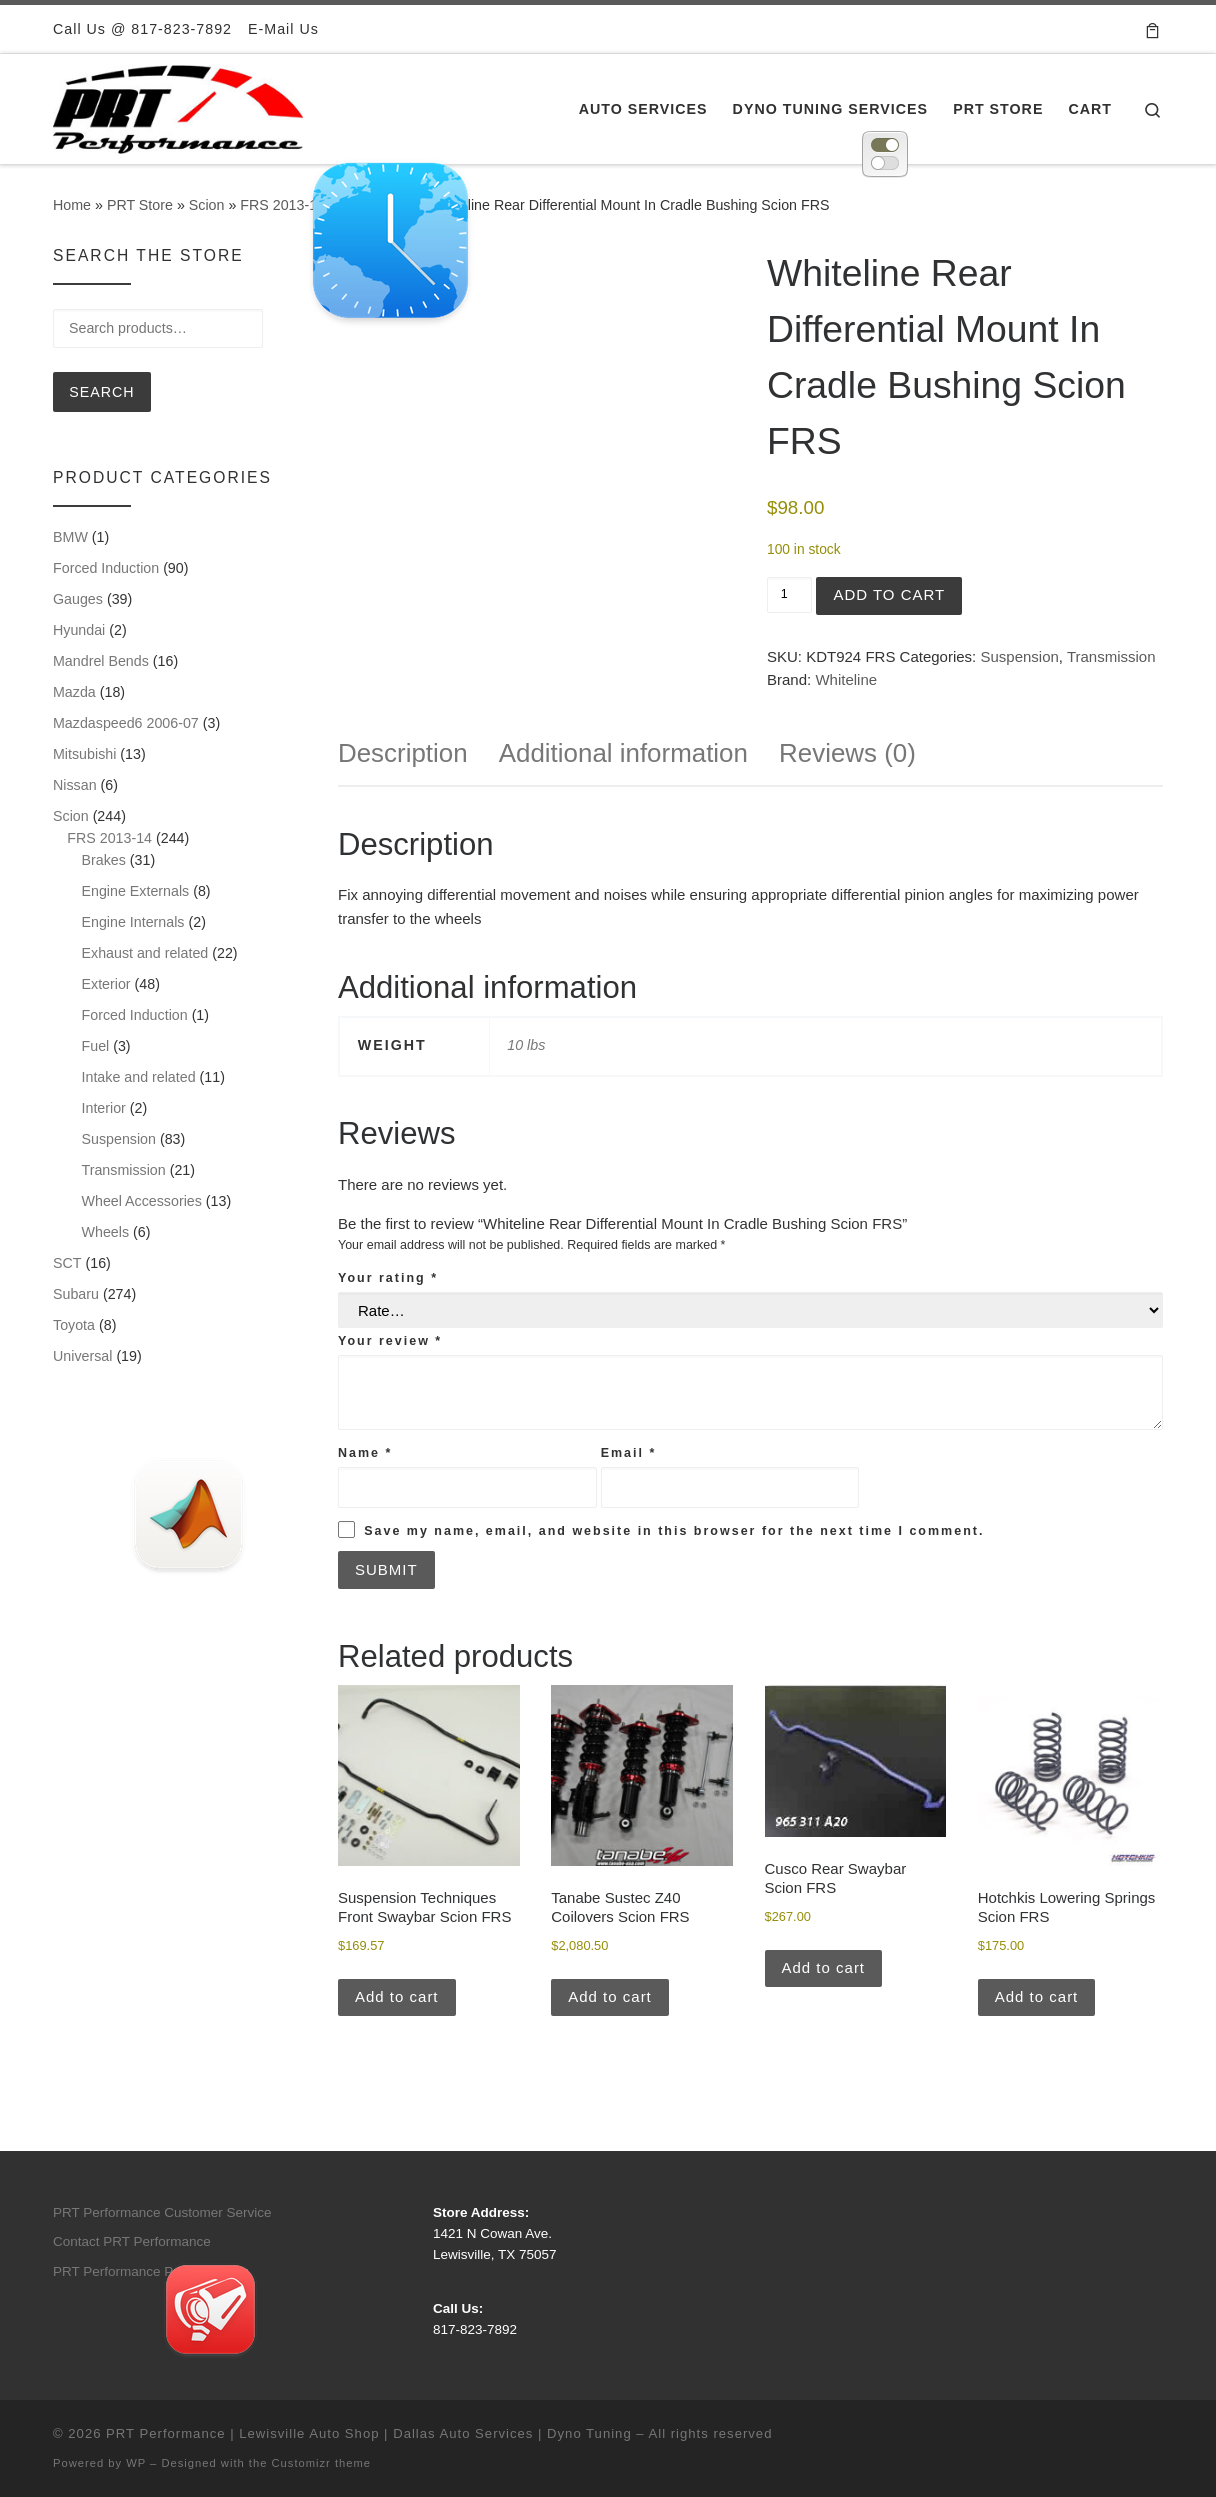  What do you see at coordinates (210, 2309) in the screenshot?
I see `launch ultrakill game` at bounding box center [210, 2309].